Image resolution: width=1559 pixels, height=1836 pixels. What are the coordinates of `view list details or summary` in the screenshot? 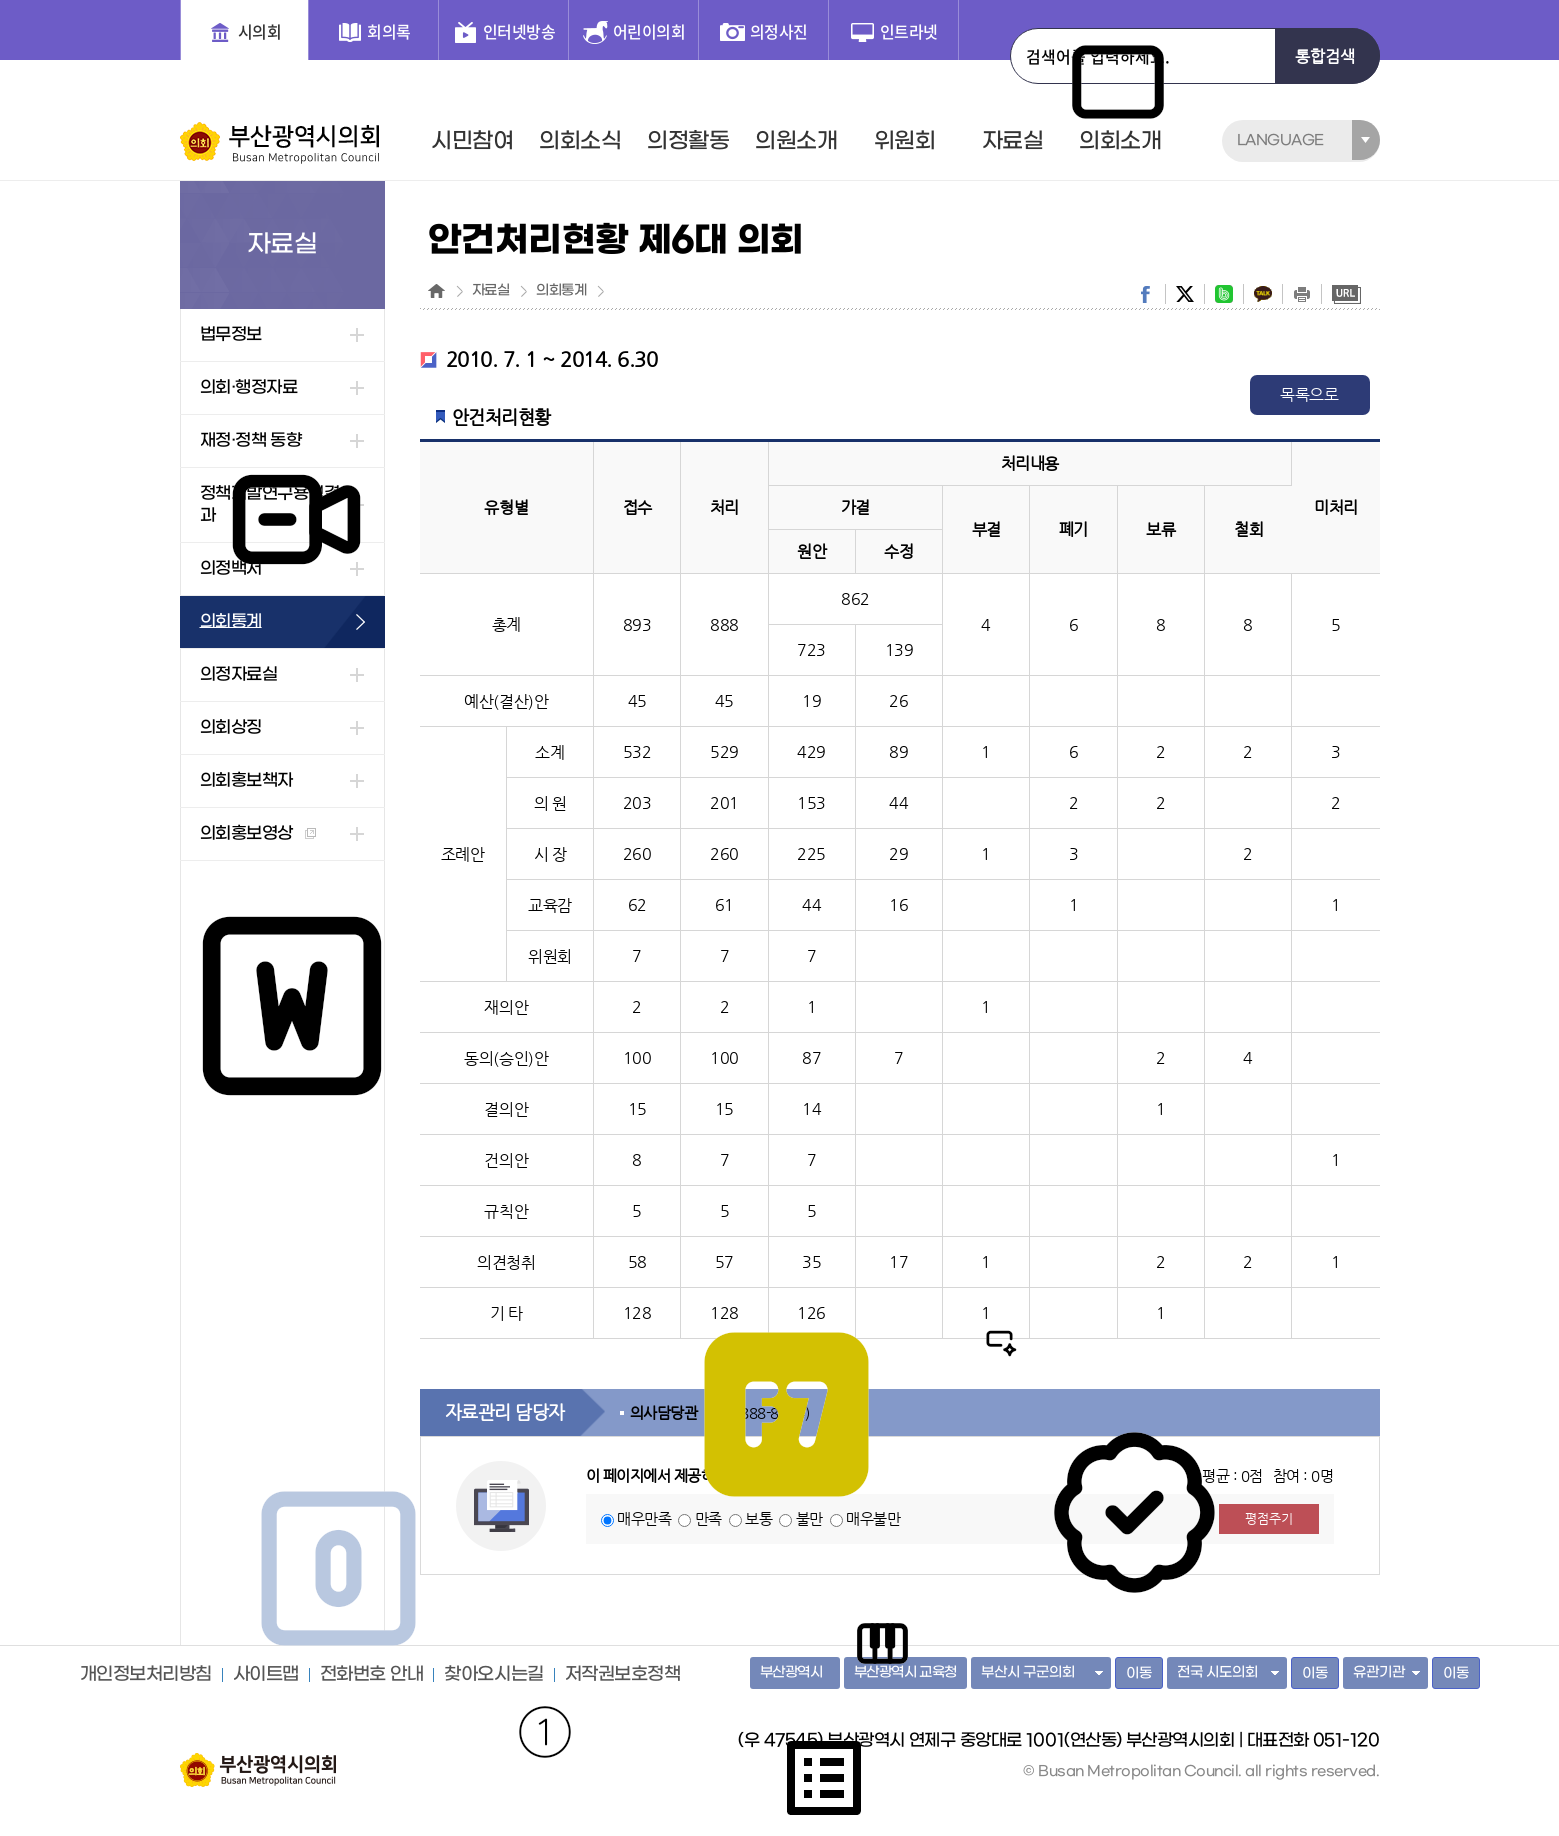 It's located at (824, 1778).